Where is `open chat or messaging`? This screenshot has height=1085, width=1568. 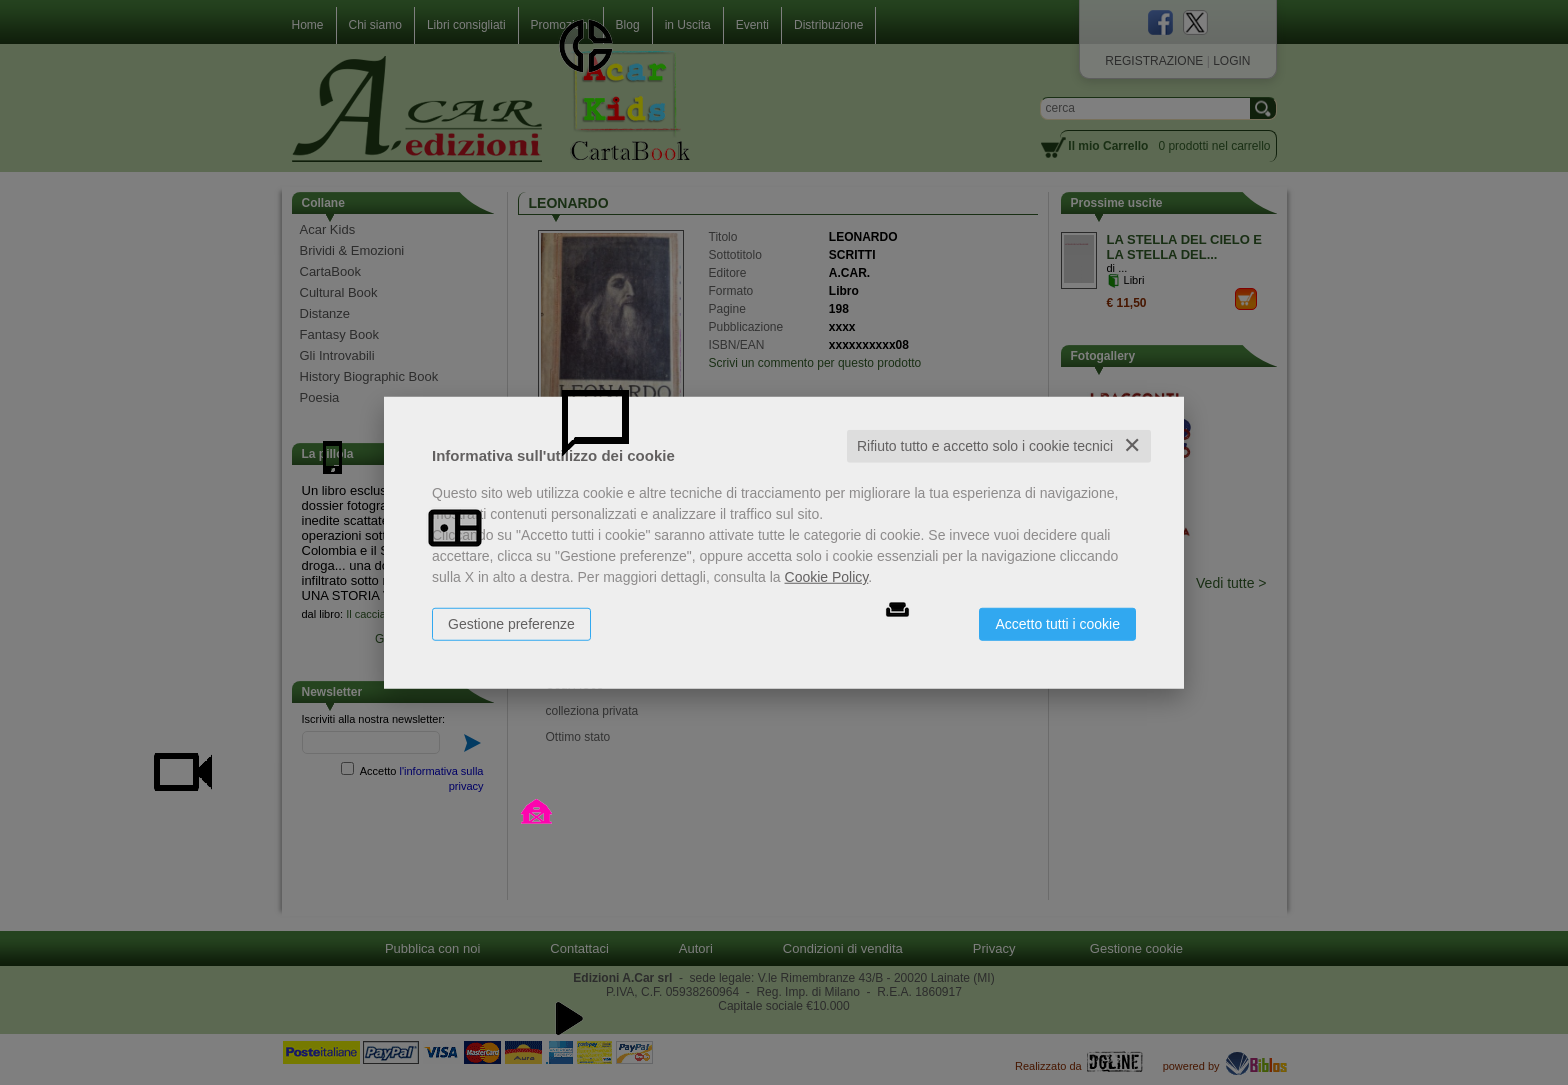 open chat or messaging is located at coordinates (595, 423).